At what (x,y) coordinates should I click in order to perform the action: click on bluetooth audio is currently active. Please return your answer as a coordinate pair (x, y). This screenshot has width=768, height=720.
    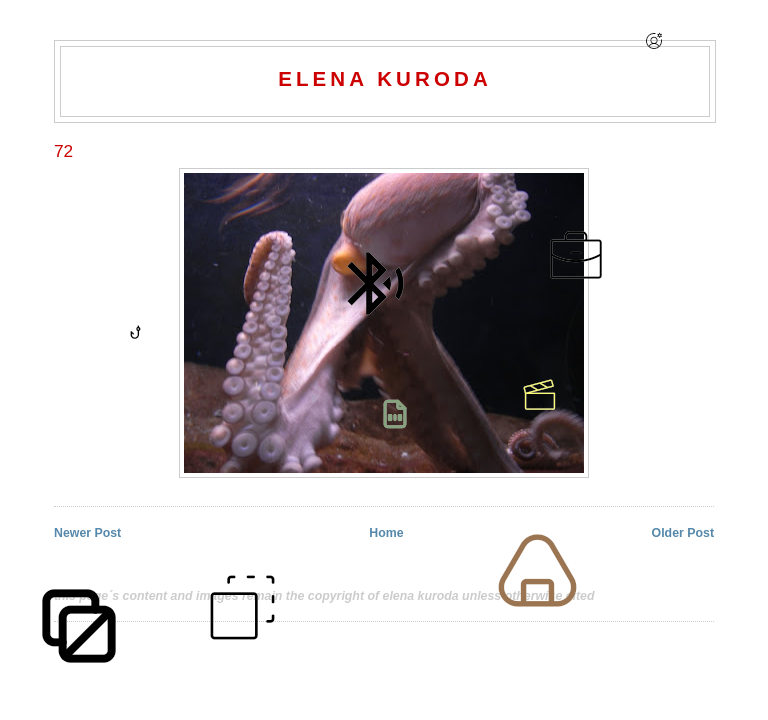
    Looking at the image, I should click on (375, 283).